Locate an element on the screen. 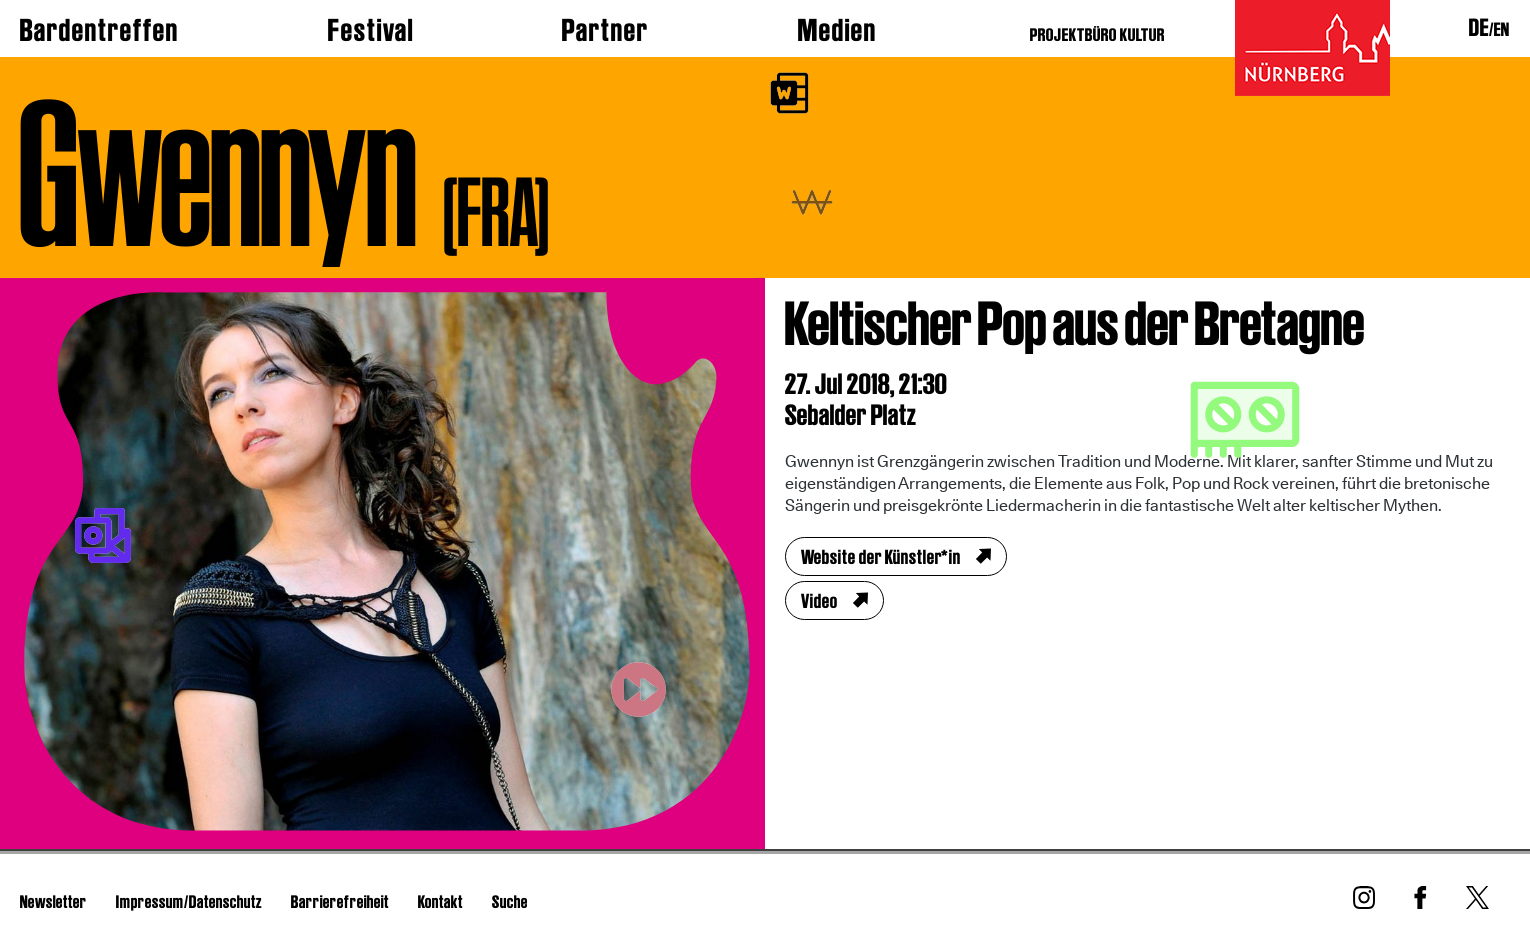  indicates south korean won currency is located at coordinates (812, 201).